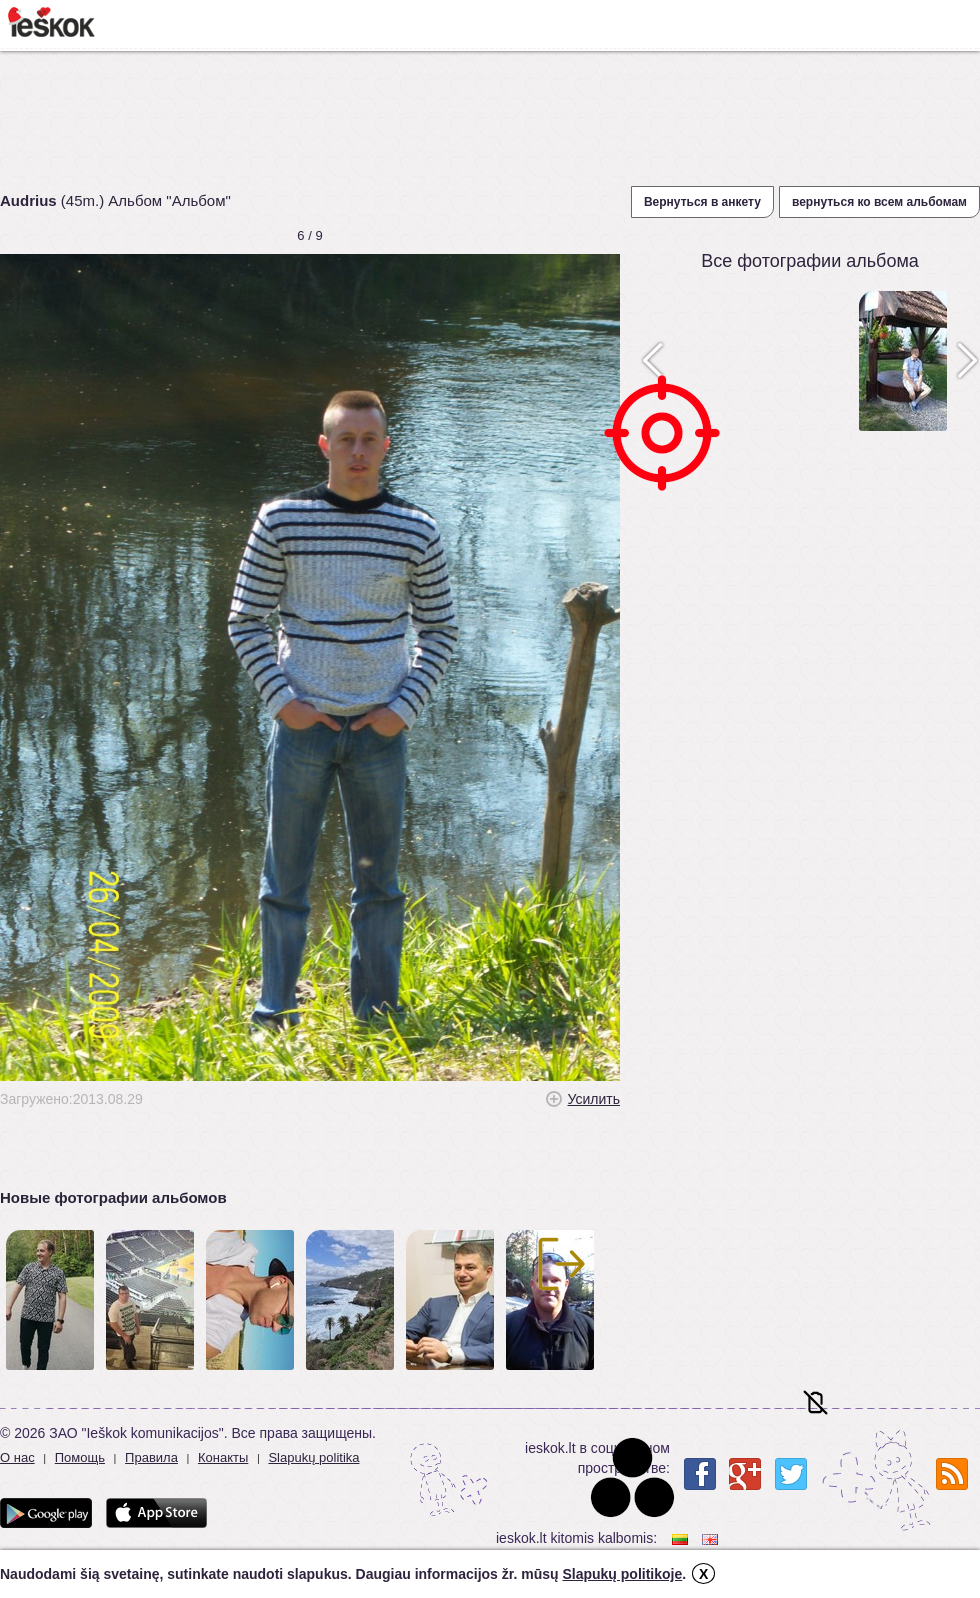 This screenshot has height=1598, width=980. I want to click on sign out of your account, so click(561, 1264).